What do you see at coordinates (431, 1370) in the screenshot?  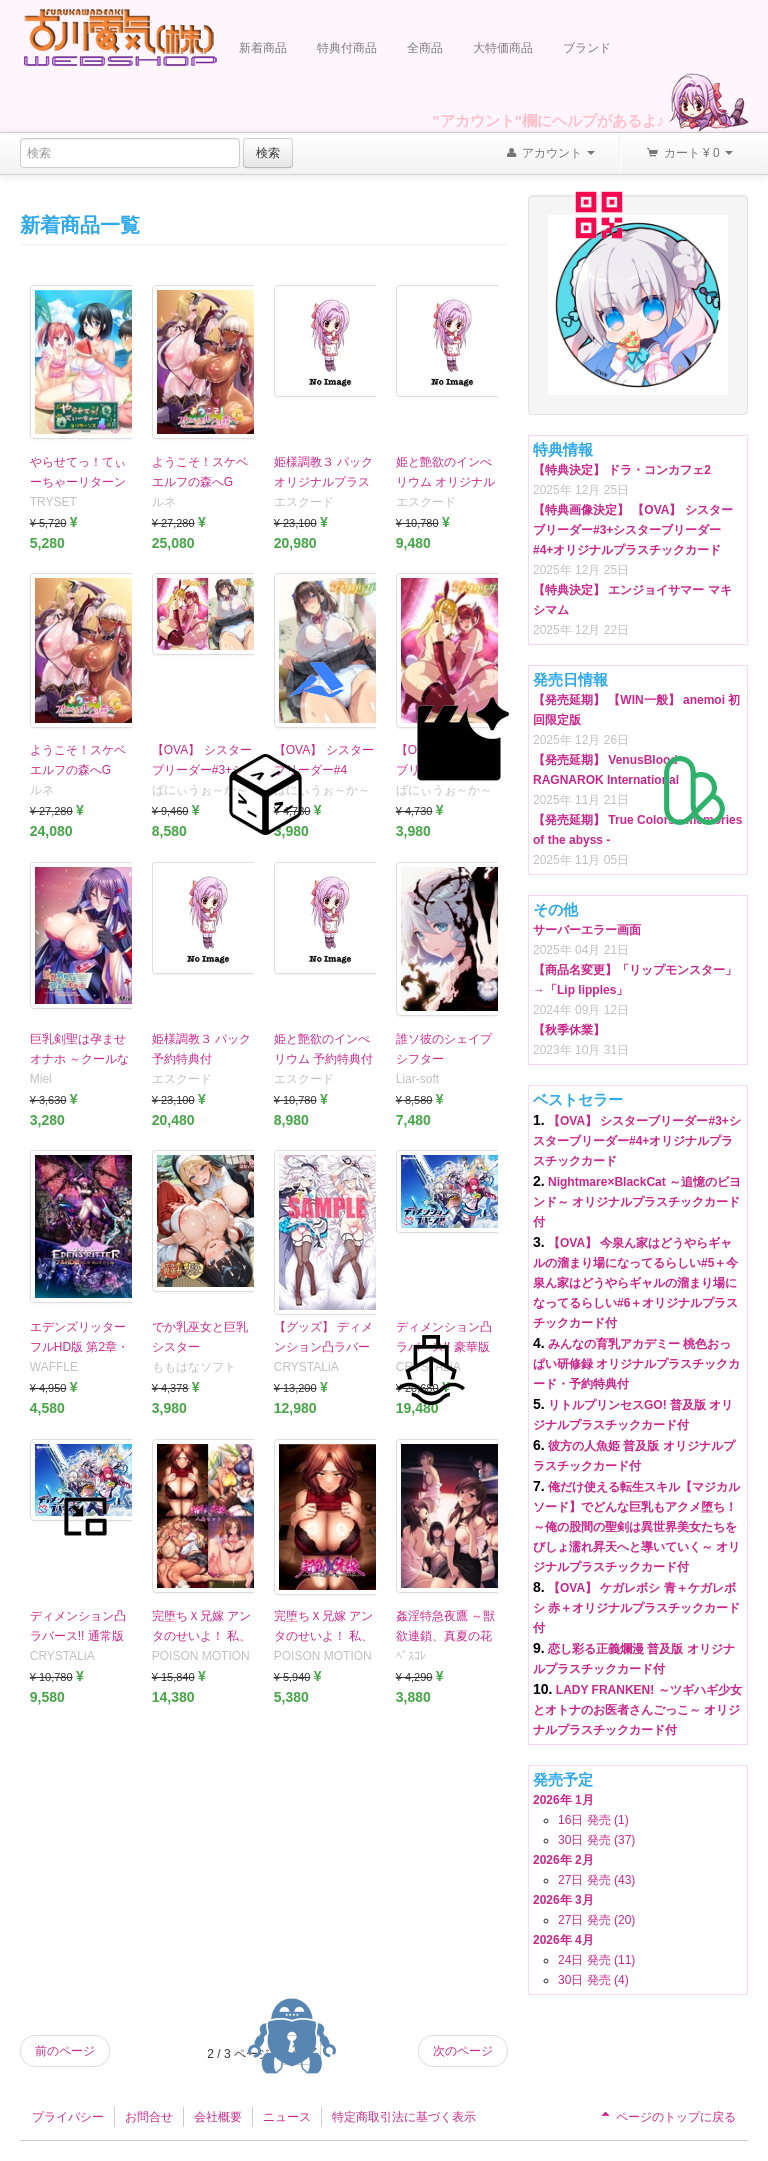 I see `ImprovMX email forwarding service logo` at bounding box center [431, 1370].